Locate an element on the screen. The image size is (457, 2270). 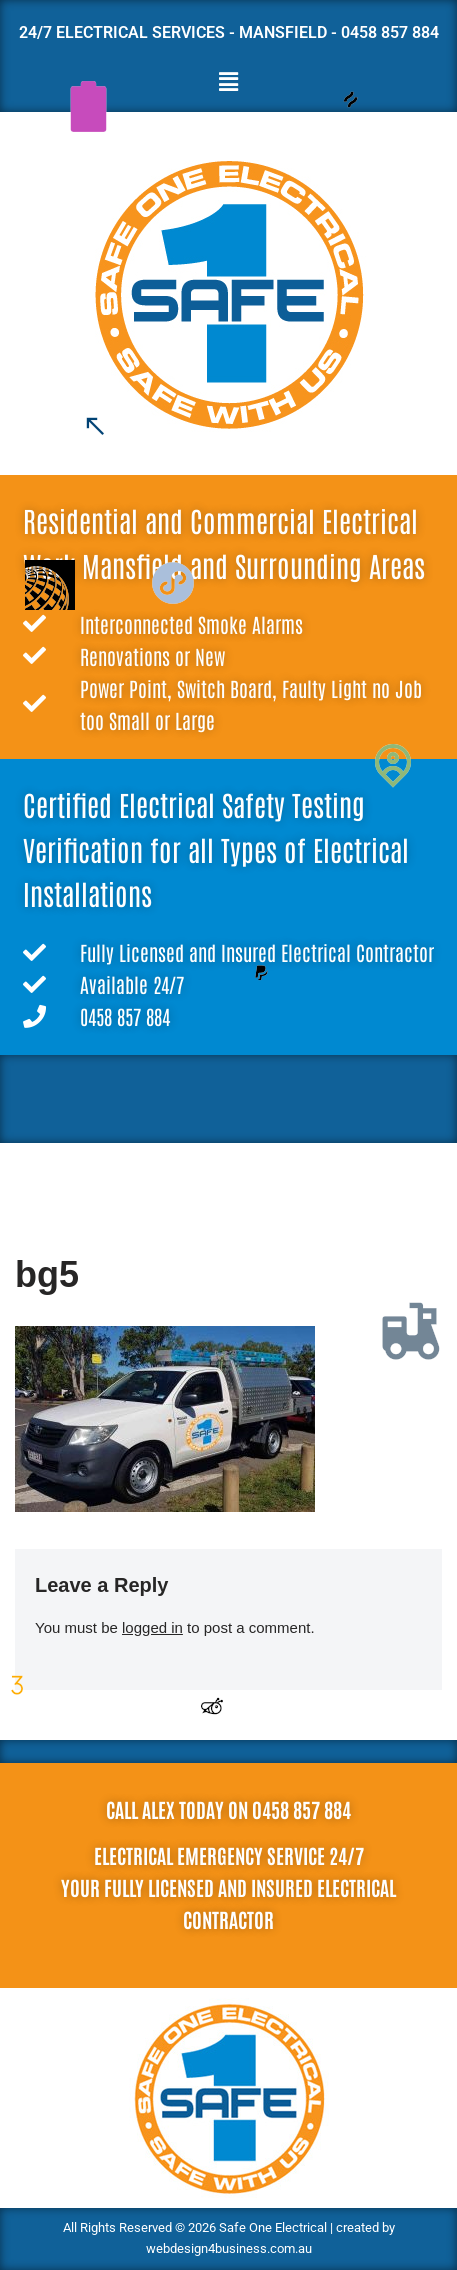
select number 3 from a list or sequence is located at coordinates (17, 1685).